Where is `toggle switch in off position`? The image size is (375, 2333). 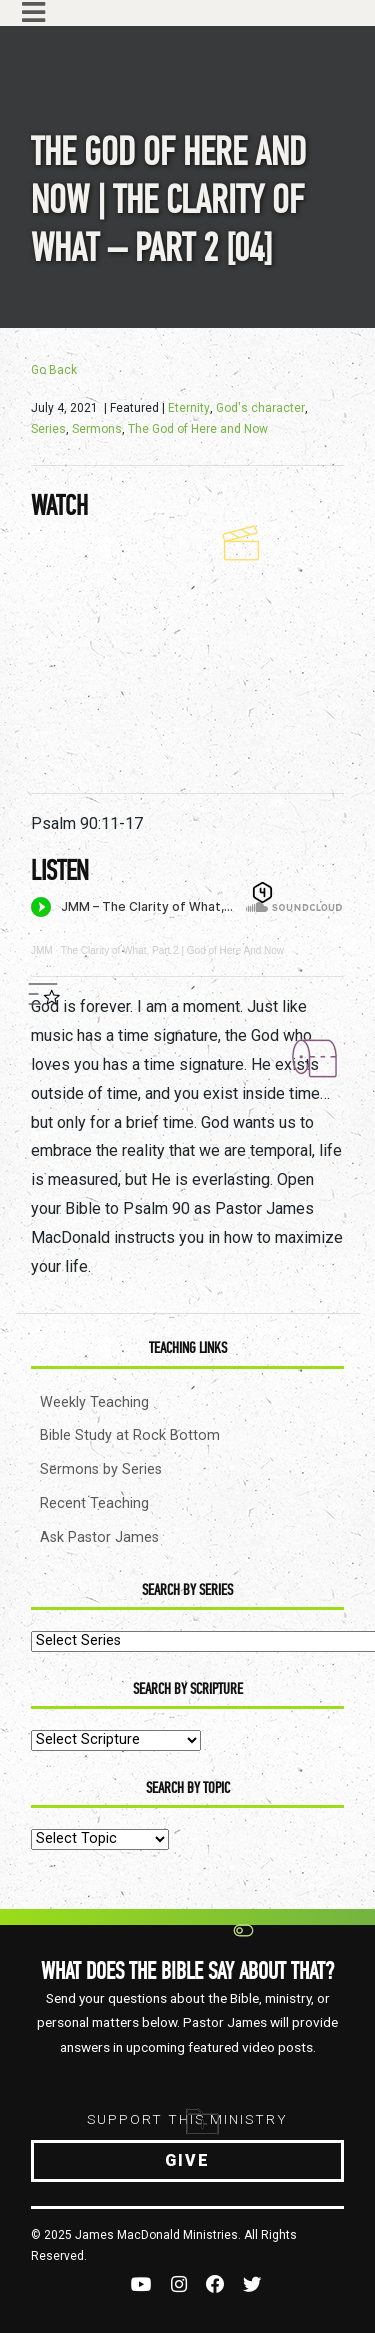
toggle switch in off position is located at coordinates (243, 1930).